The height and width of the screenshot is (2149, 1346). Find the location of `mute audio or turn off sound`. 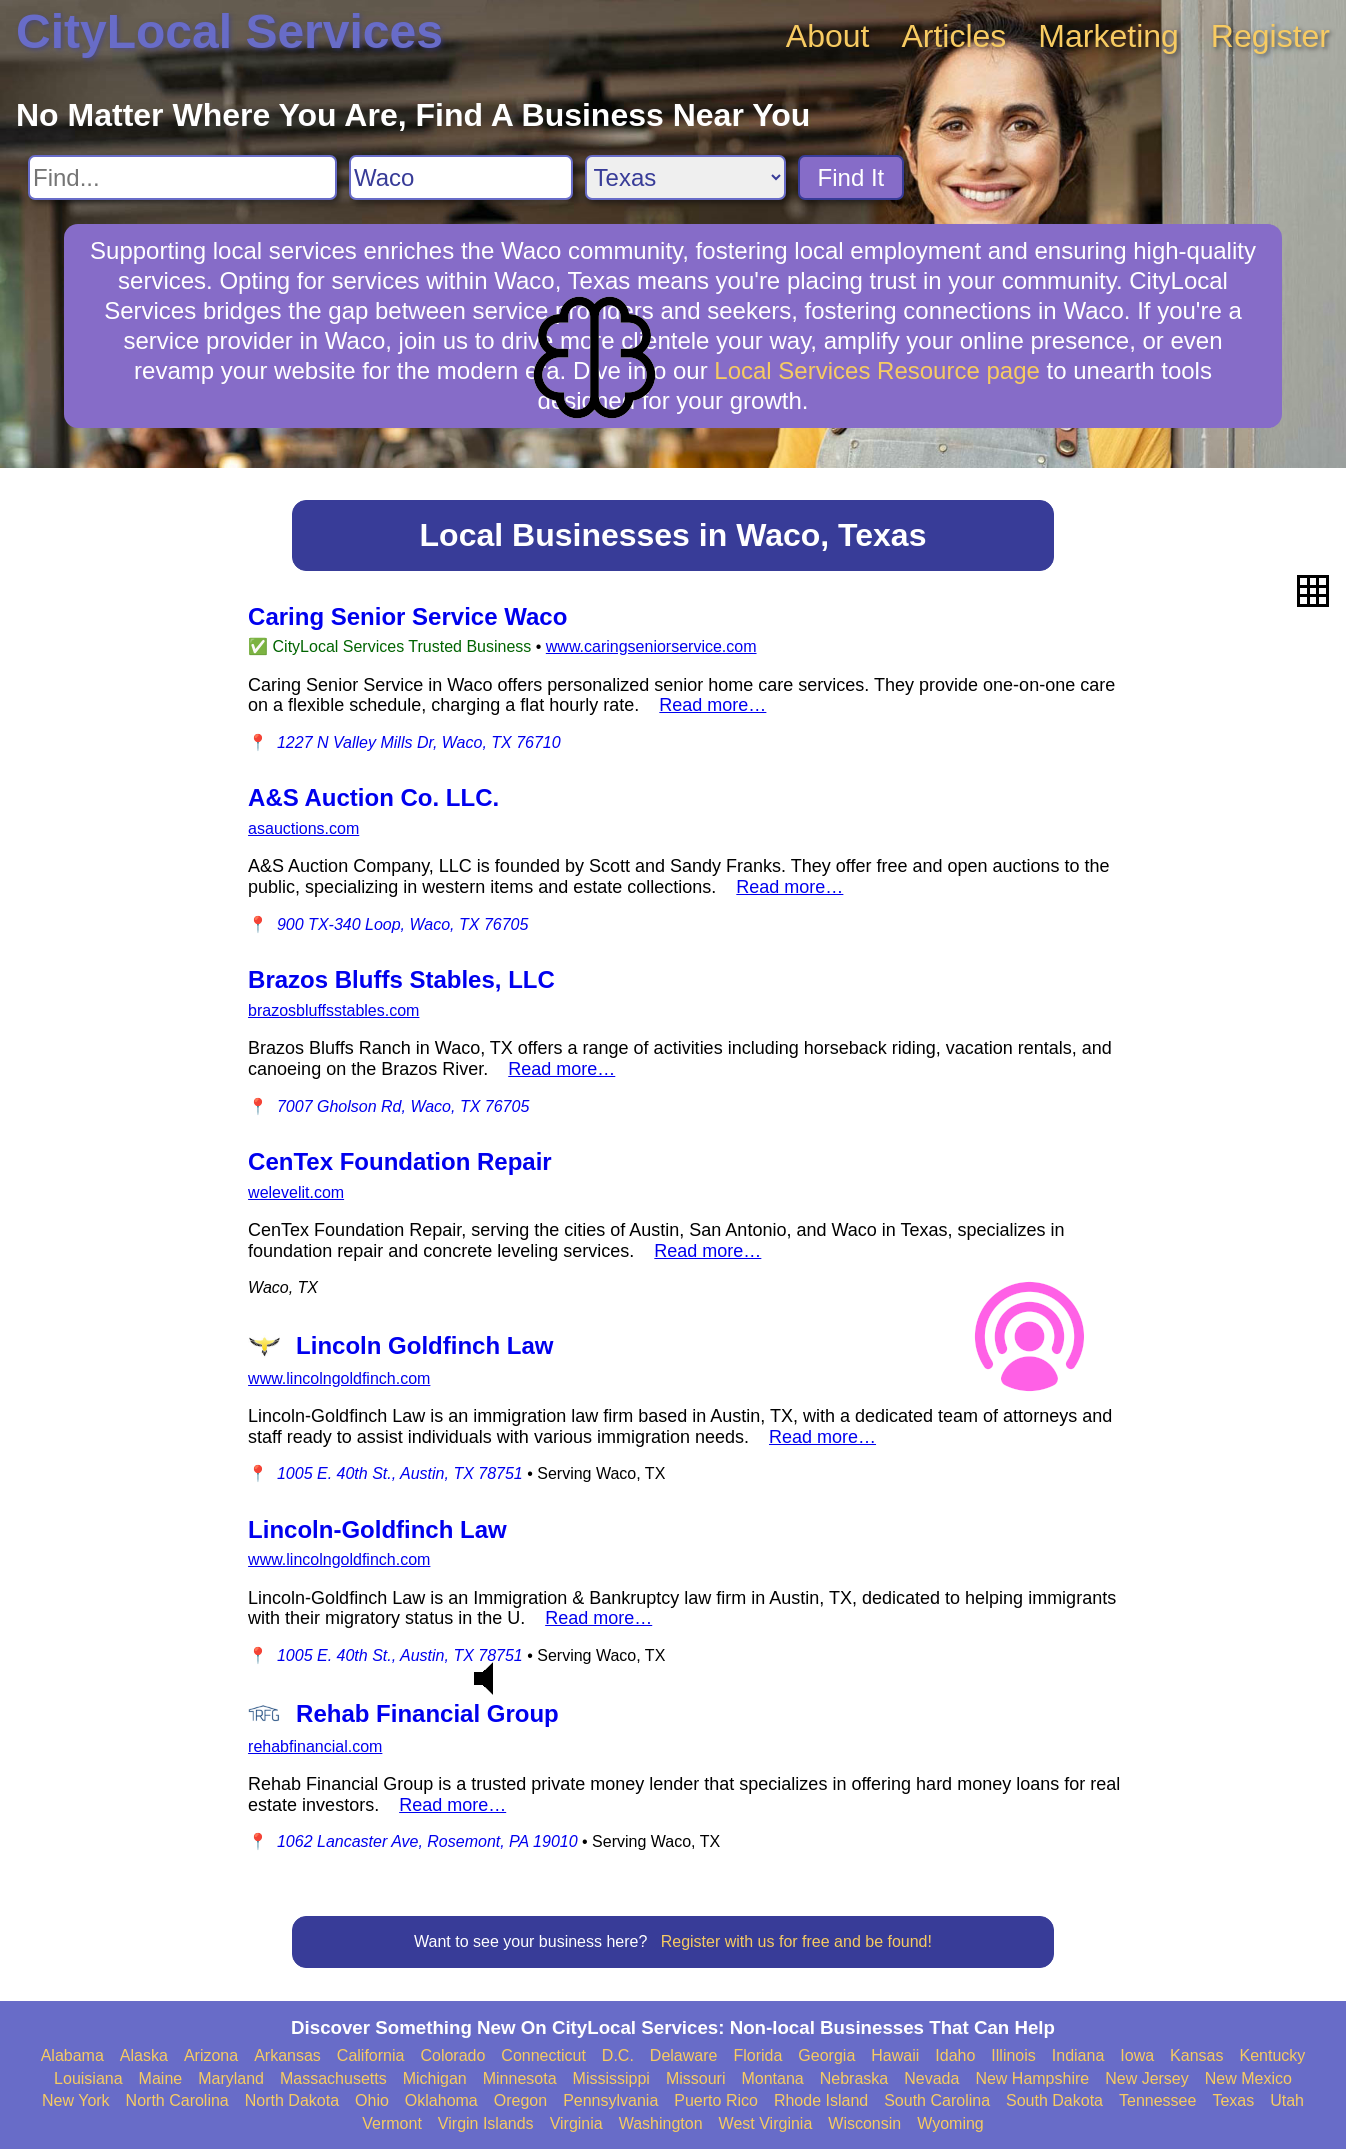

mute audio or turn off sound is located at coordinates (484, 1678).